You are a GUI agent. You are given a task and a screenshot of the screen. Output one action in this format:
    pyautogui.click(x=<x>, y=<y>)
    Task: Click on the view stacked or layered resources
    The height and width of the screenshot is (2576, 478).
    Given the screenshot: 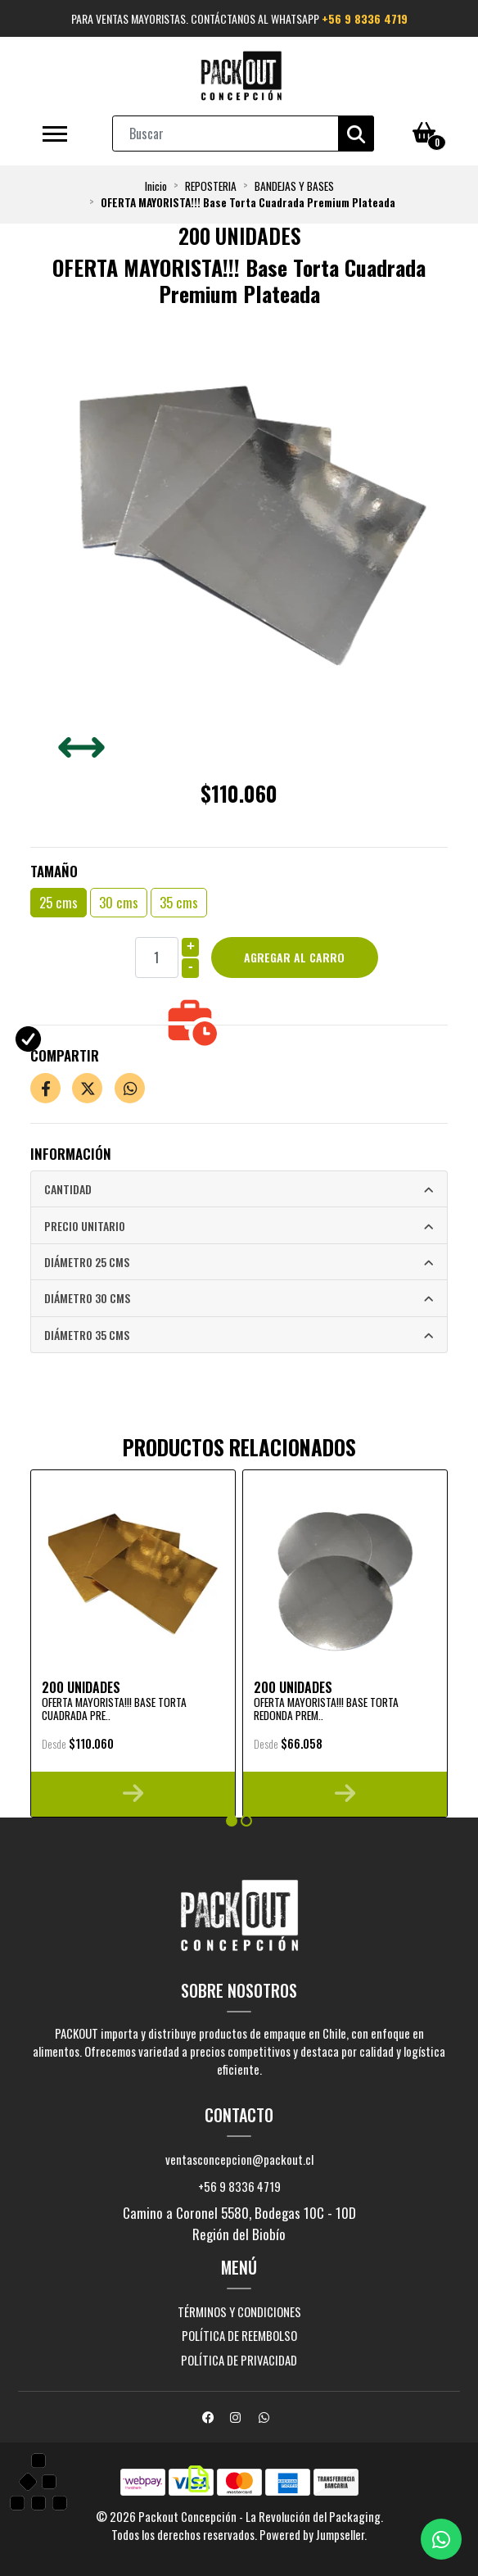 What is the action you would take?
    pyautogui.click(x=38, y=2482)
    